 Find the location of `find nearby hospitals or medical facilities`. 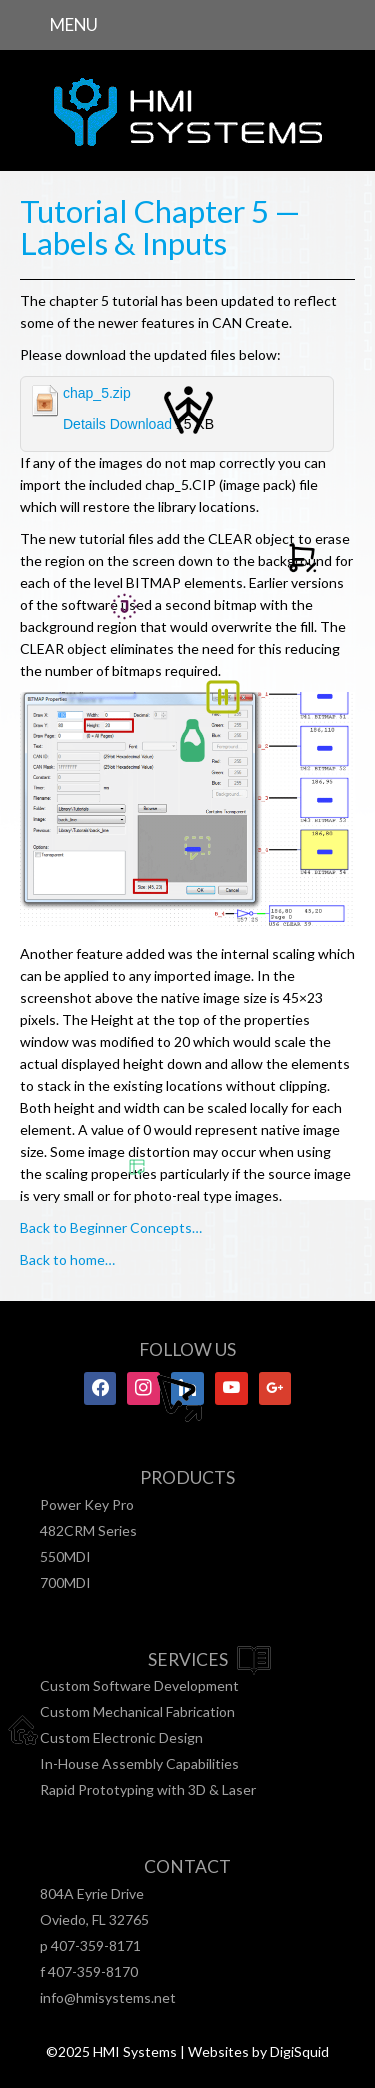

find nearby hospitals or medical facilities is located at coordinates (223, 697).